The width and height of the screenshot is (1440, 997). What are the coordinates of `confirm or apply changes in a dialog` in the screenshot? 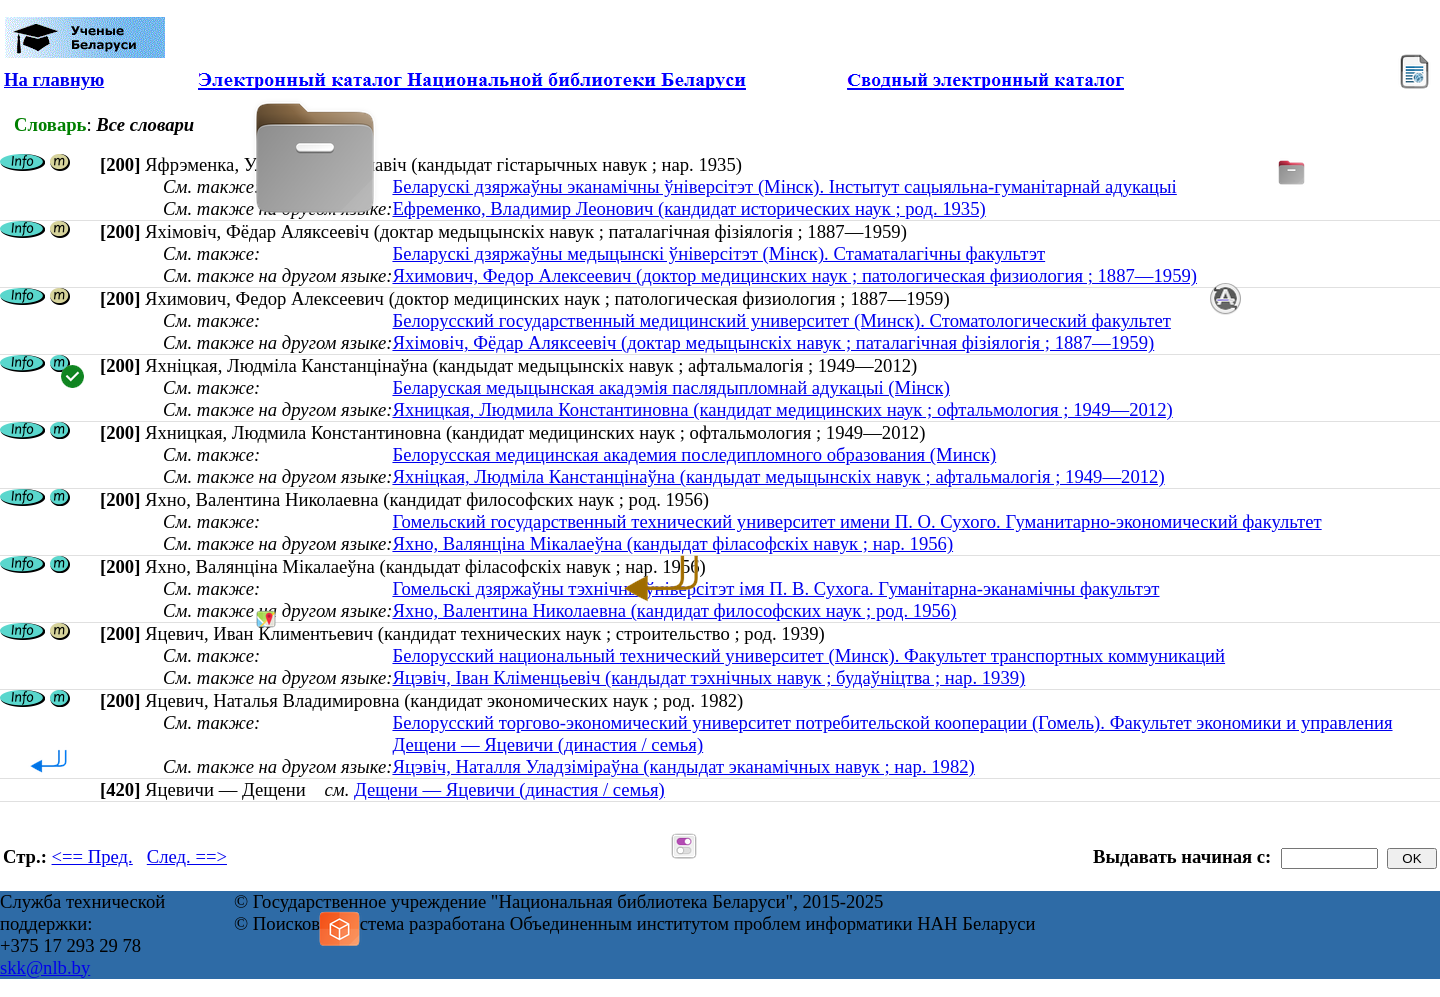 It's located at (72, 376).